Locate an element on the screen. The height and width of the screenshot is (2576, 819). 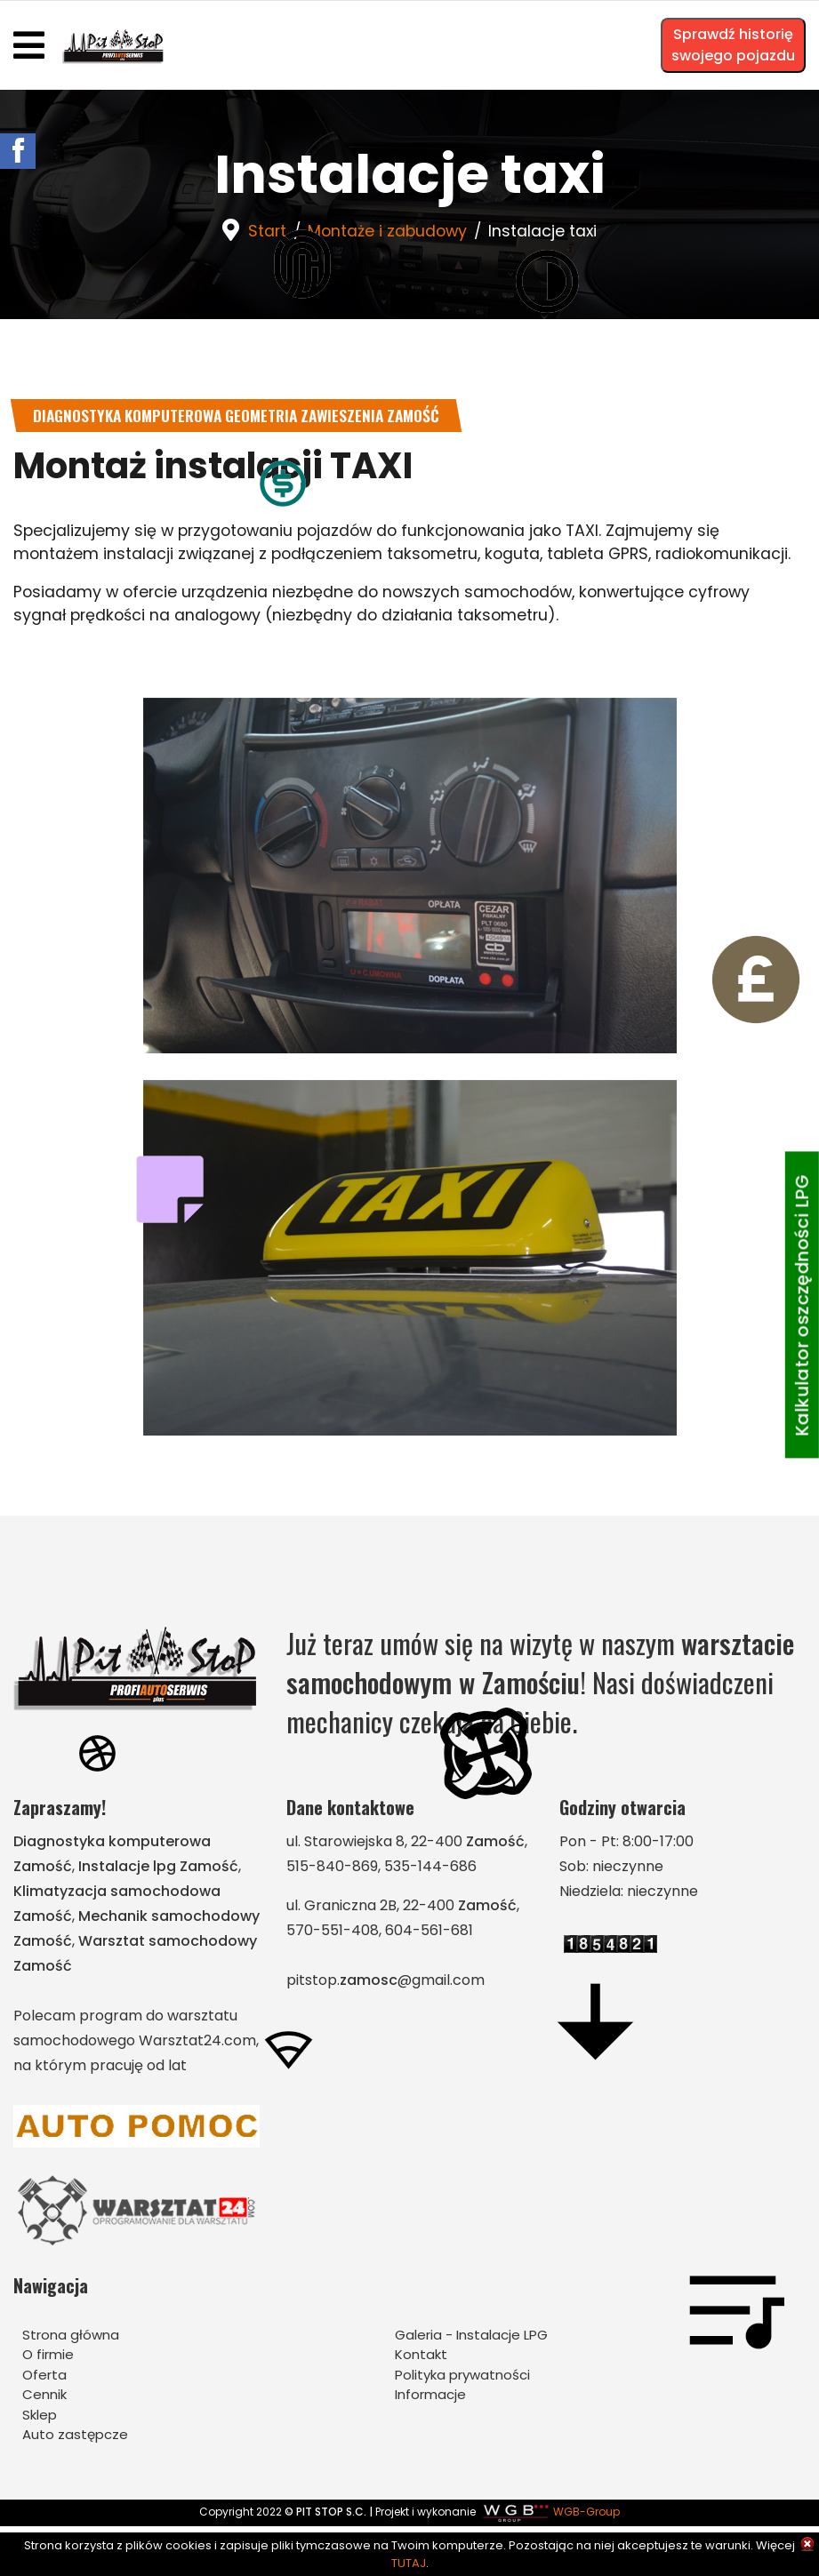
visit dribbble profile or portfolio is located at coordinates (97, 1753).